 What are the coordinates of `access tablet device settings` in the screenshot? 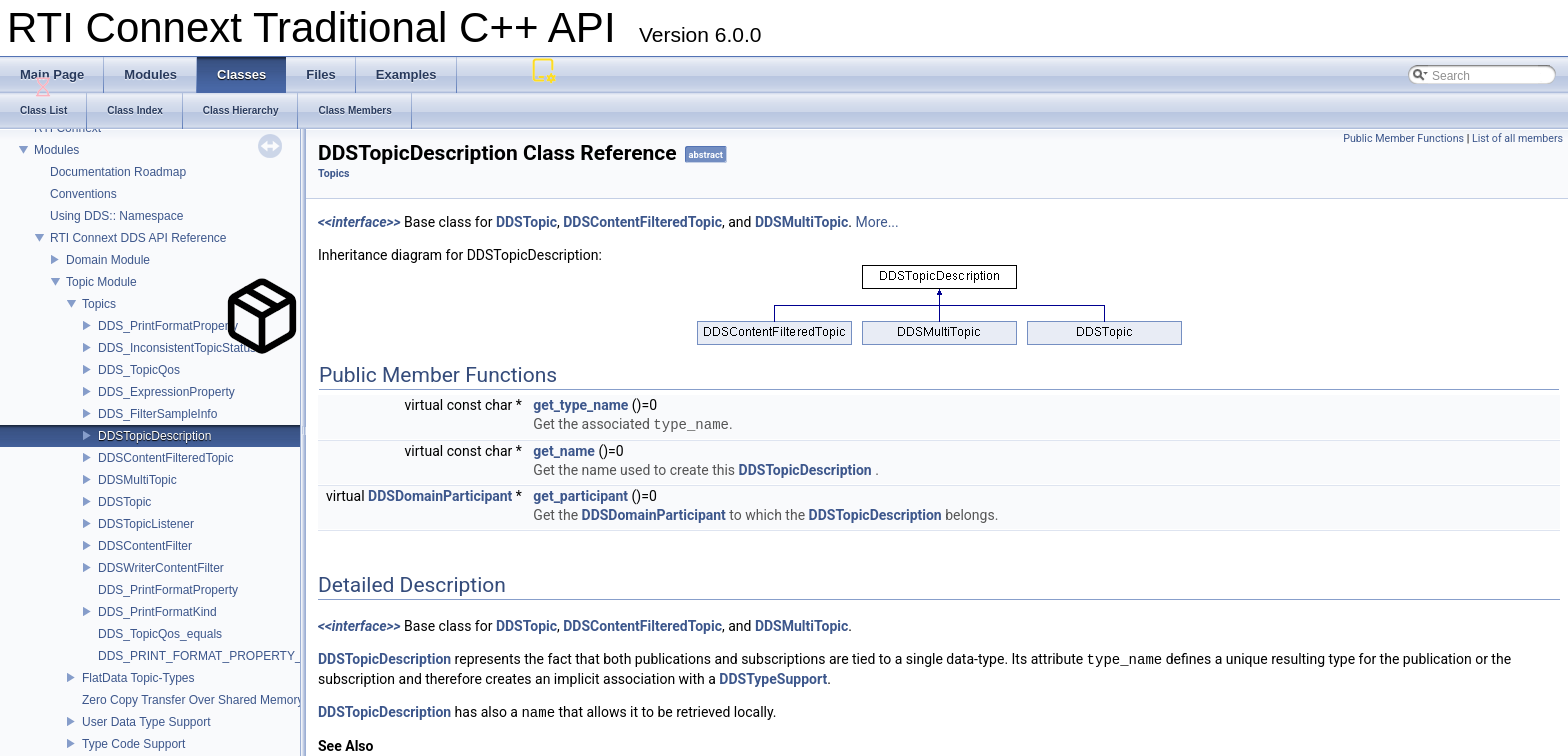 It's located at (543, 70).